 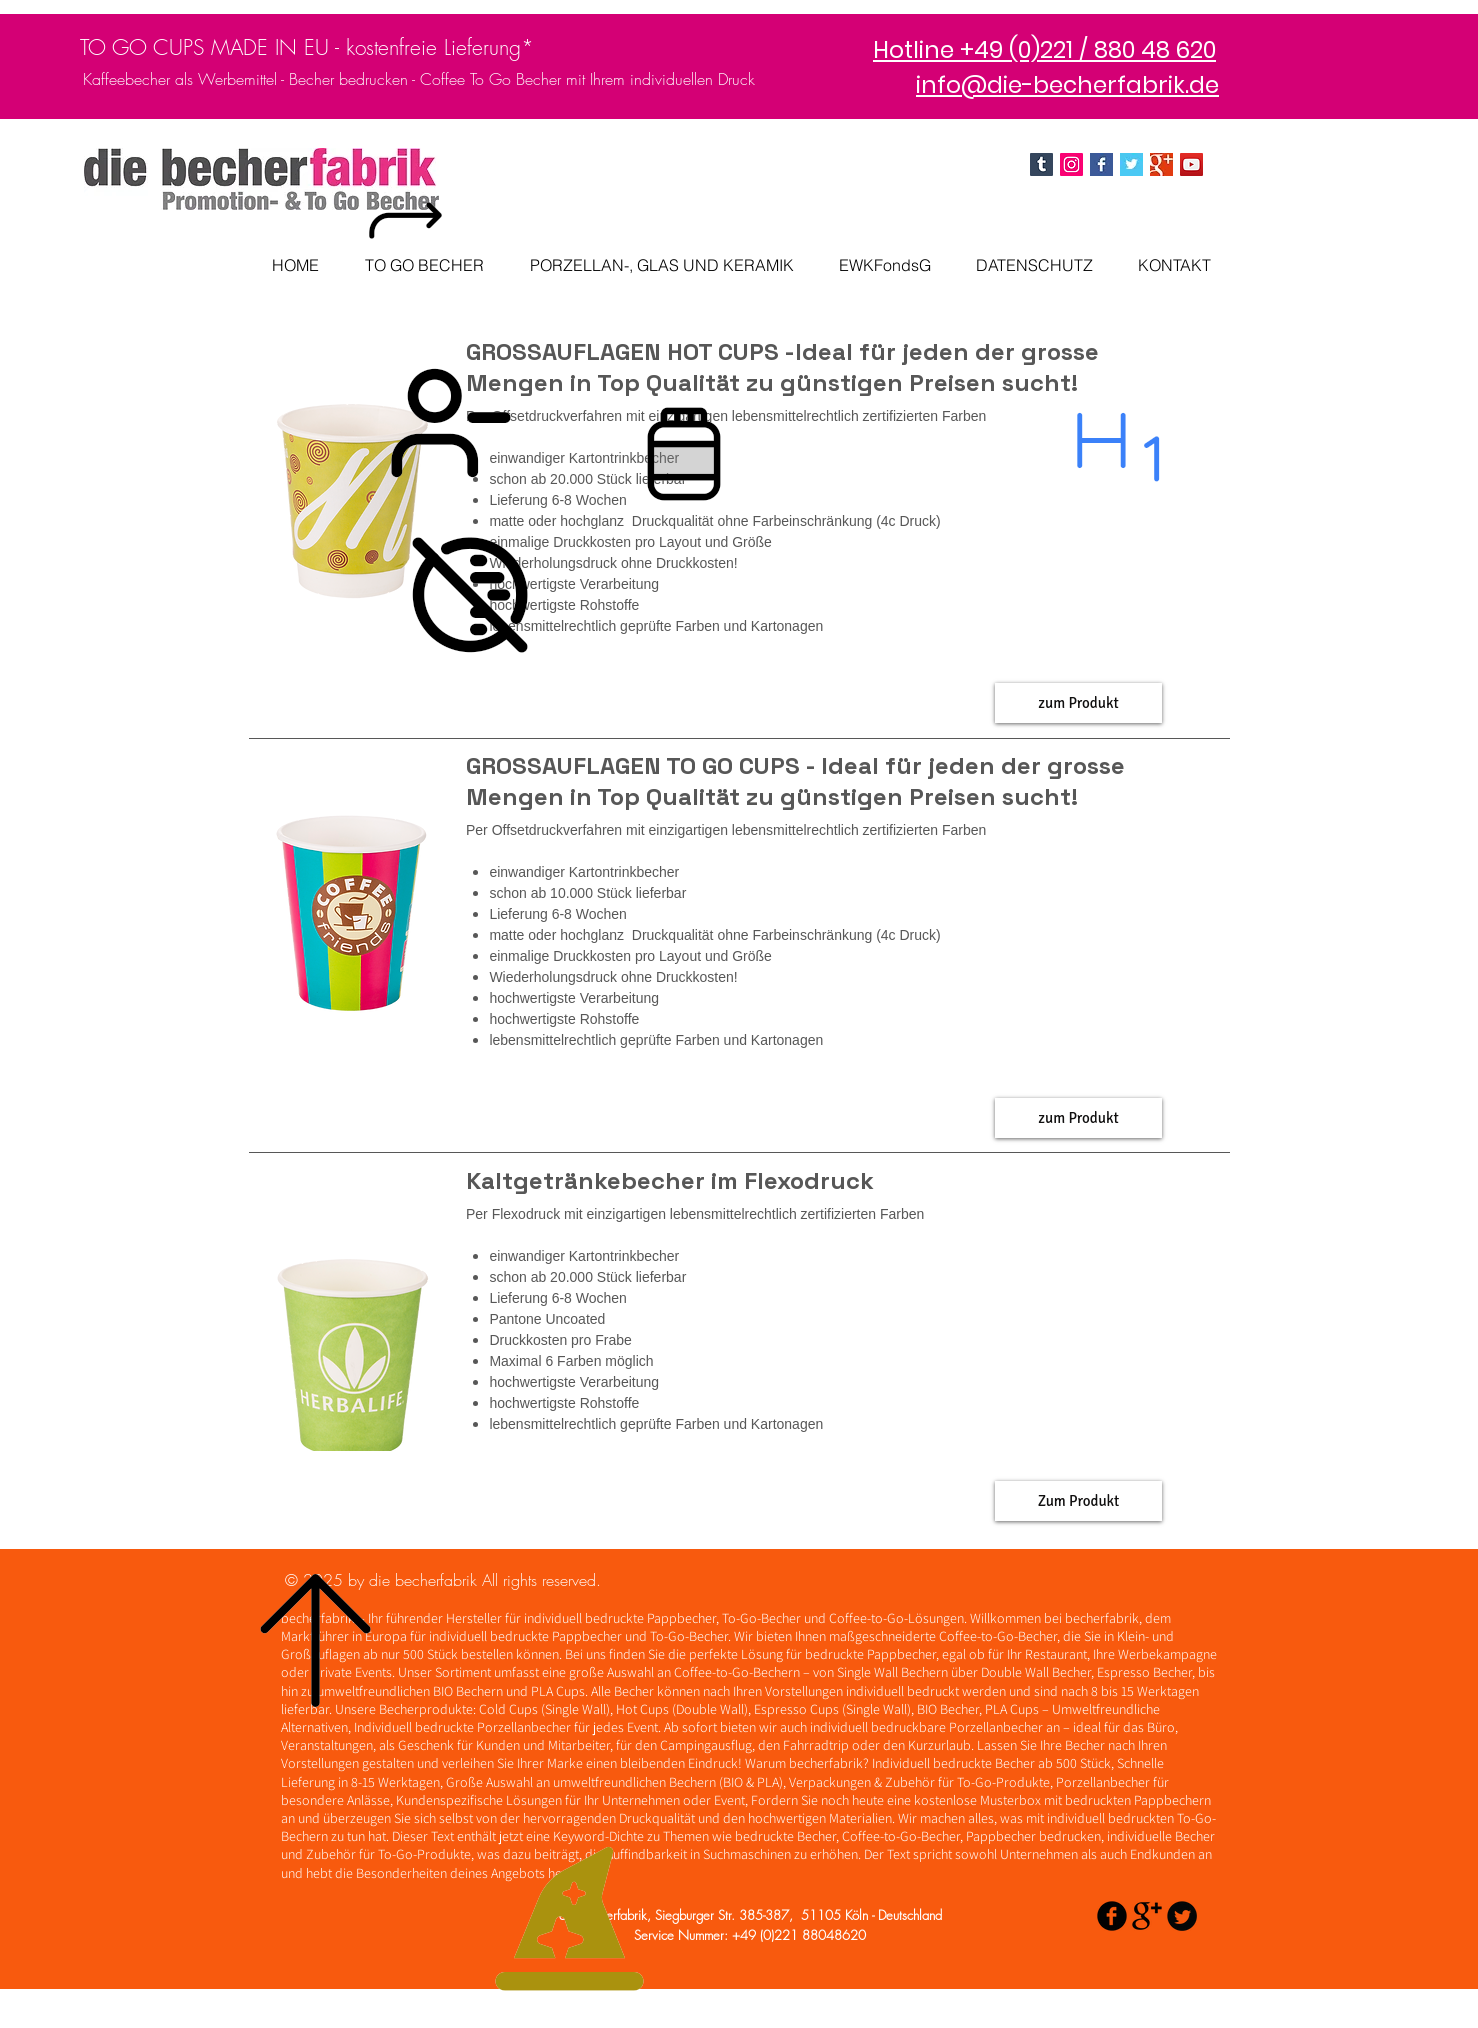 I want to click on remove a user or contact, so click(x=451, y=423).